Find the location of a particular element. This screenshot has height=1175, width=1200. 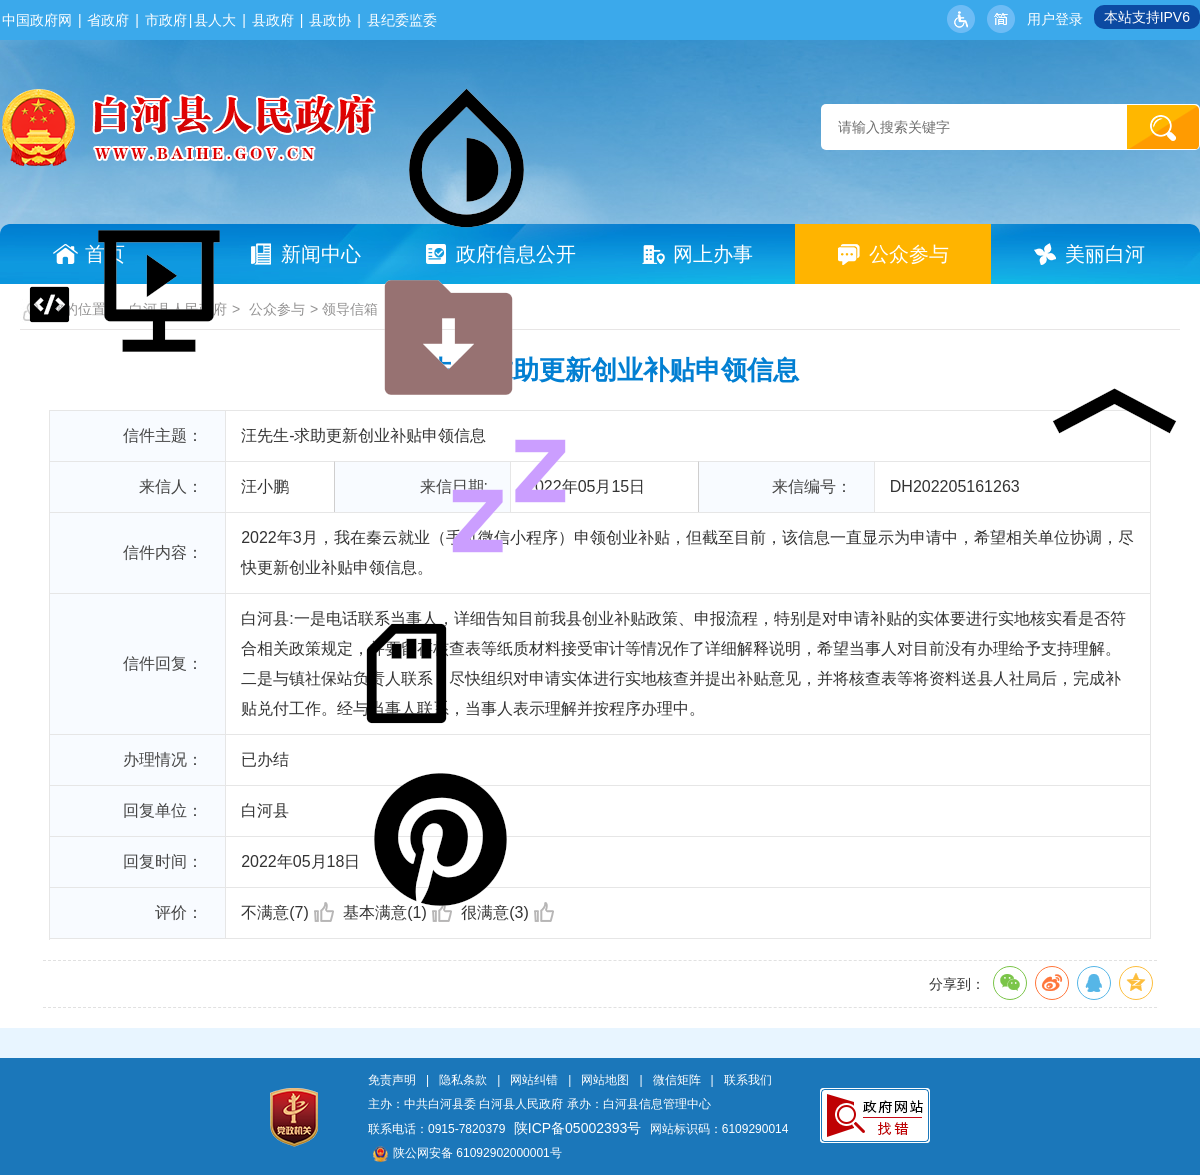

open the Pinterest app is located at coordinates (440, 839).